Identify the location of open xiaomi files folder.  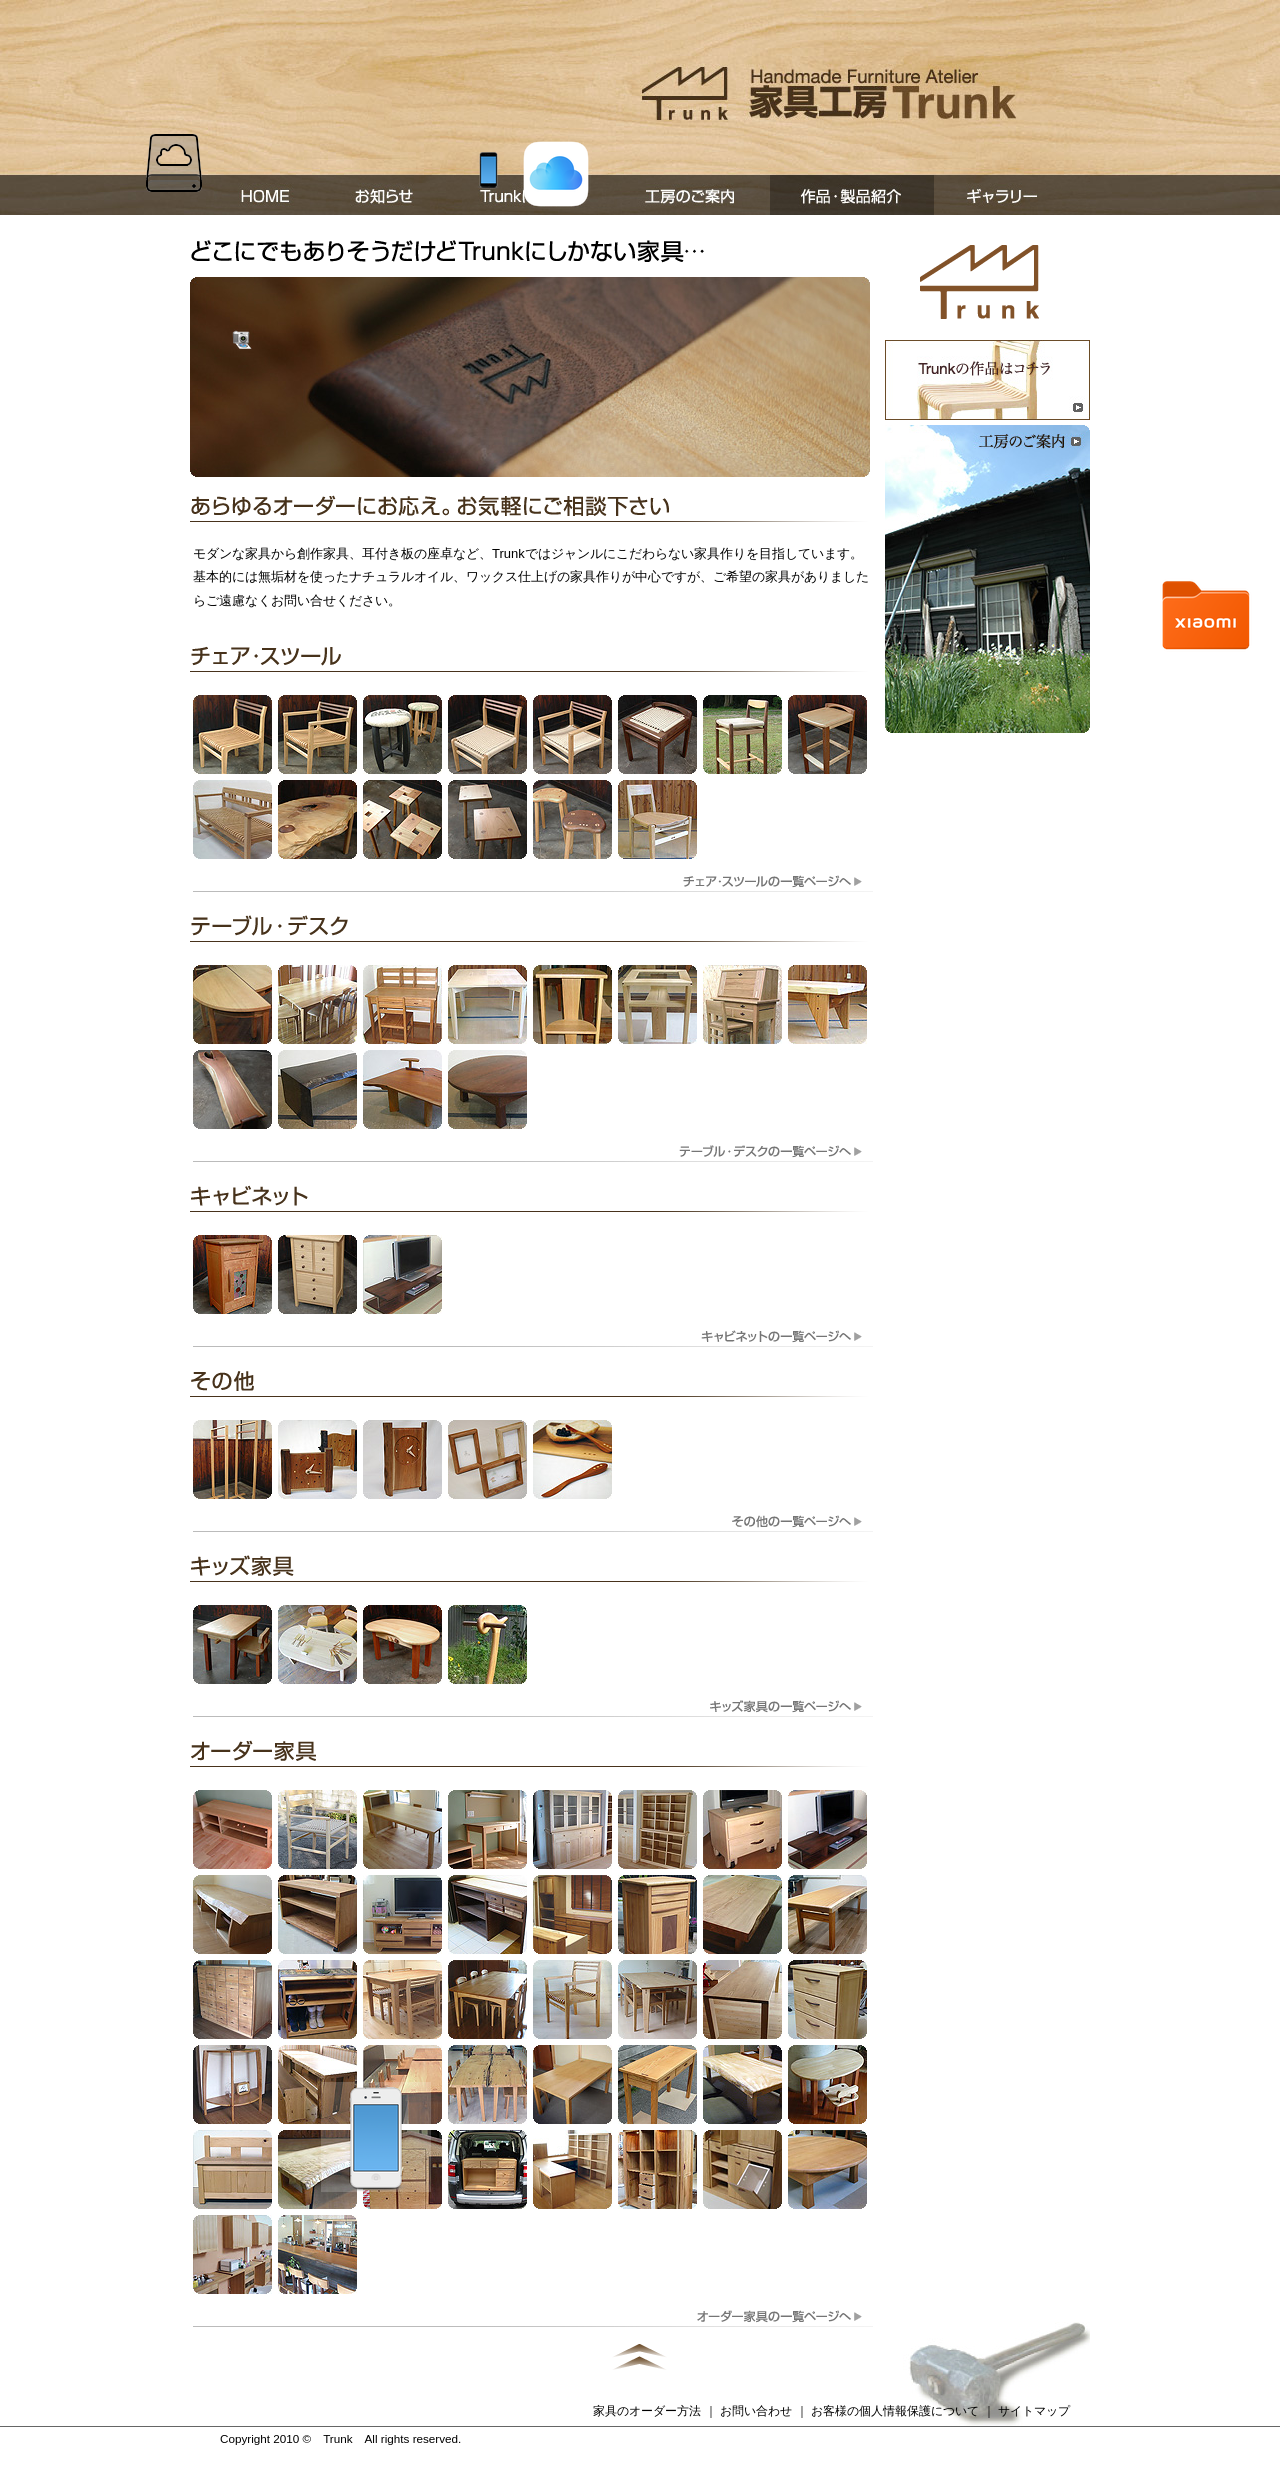
(1205, 617).